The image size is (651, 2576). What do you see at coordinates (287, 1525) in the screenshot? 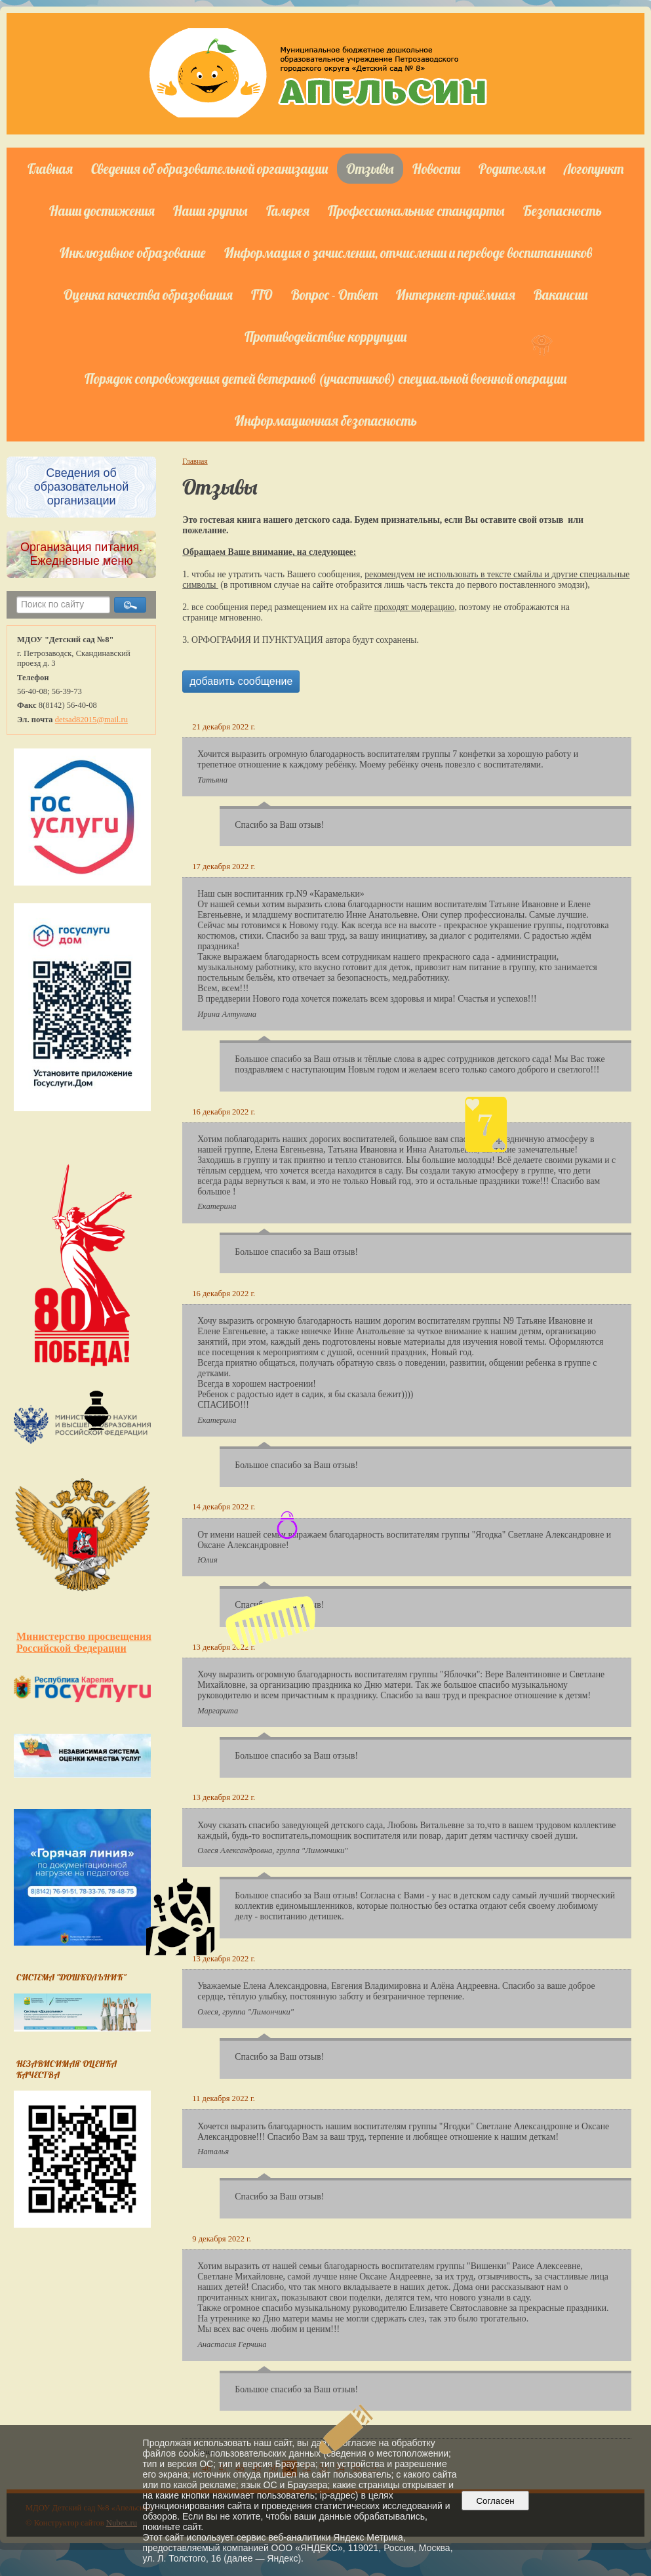
I see `access global or worldwide settings` at bounding box center [287, 1525].